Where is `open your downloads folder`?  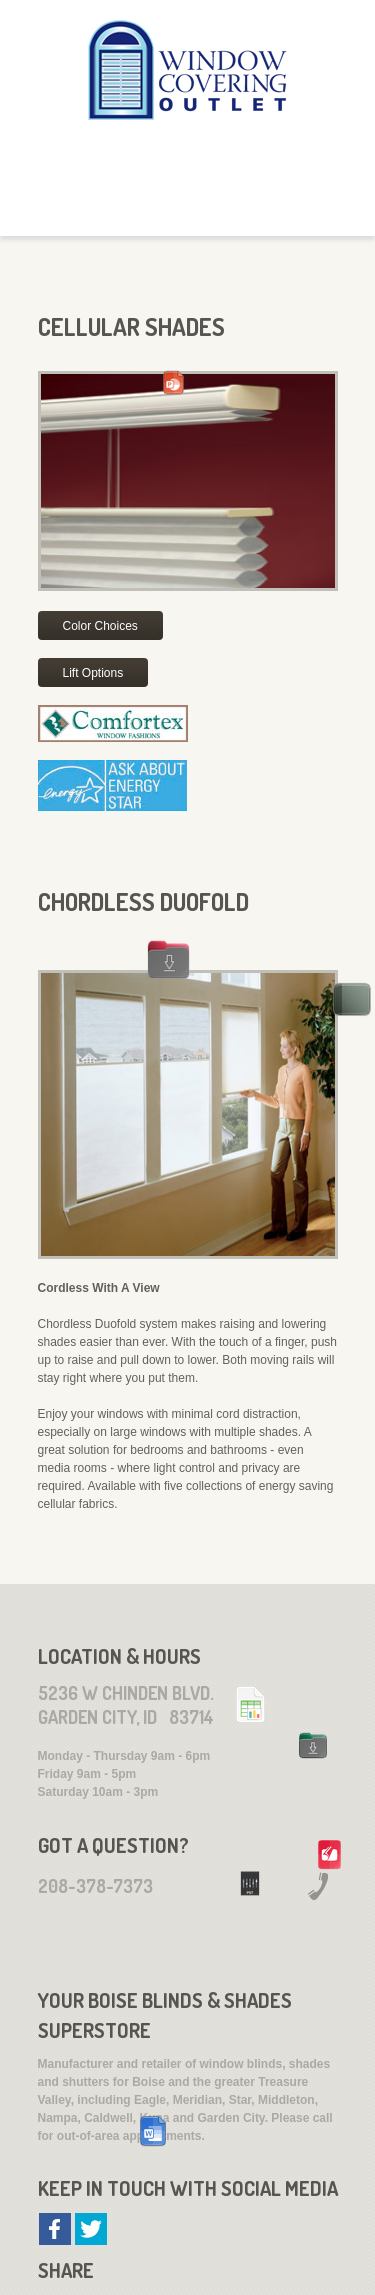 open your downloads folder is located at coordinates (168, 959).